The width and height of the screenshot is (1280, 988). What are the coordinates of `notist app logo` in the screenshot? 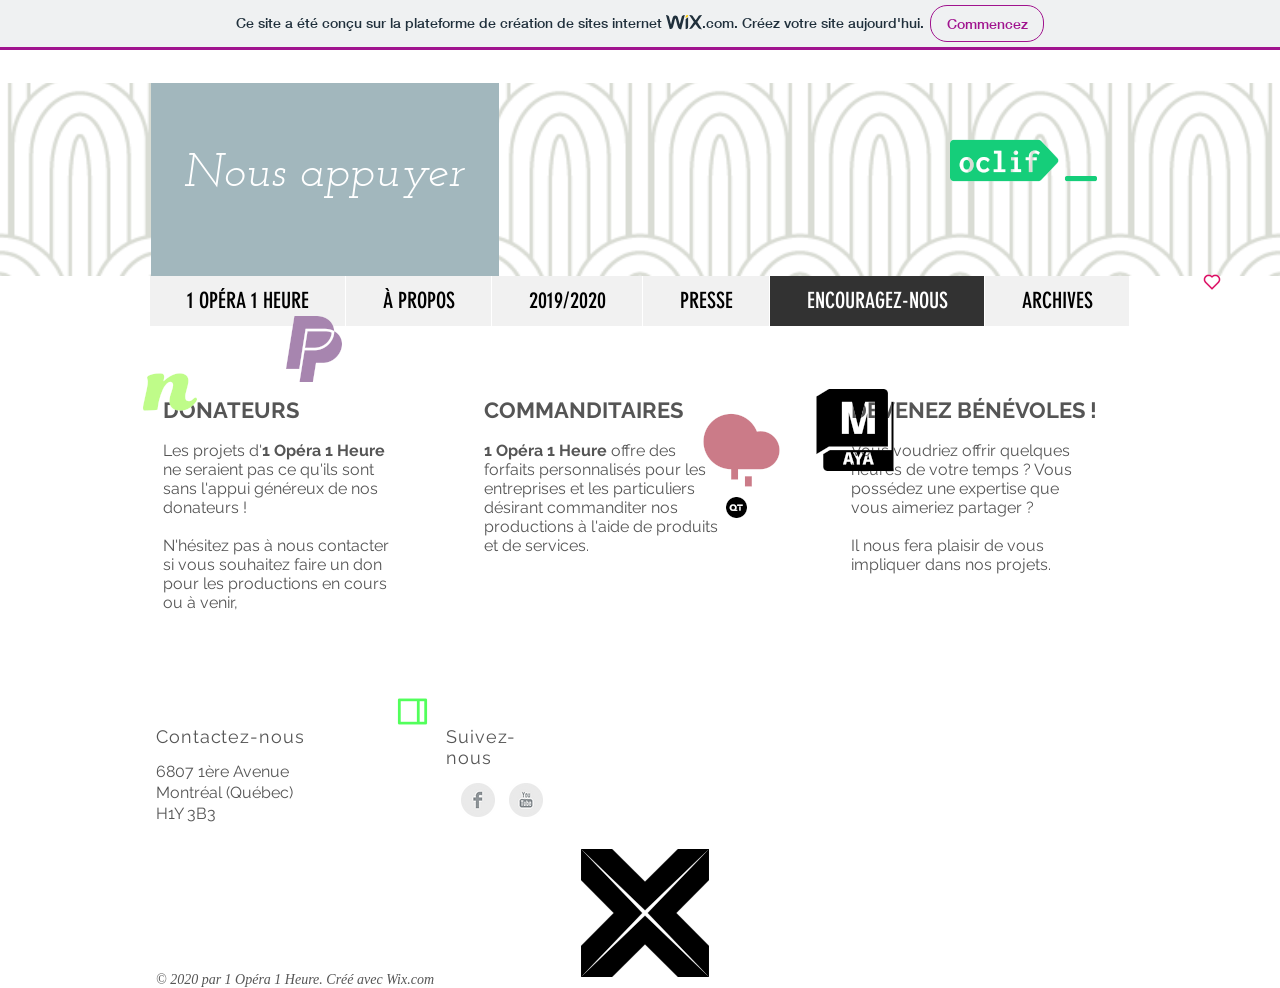 It's located at (170, 392).